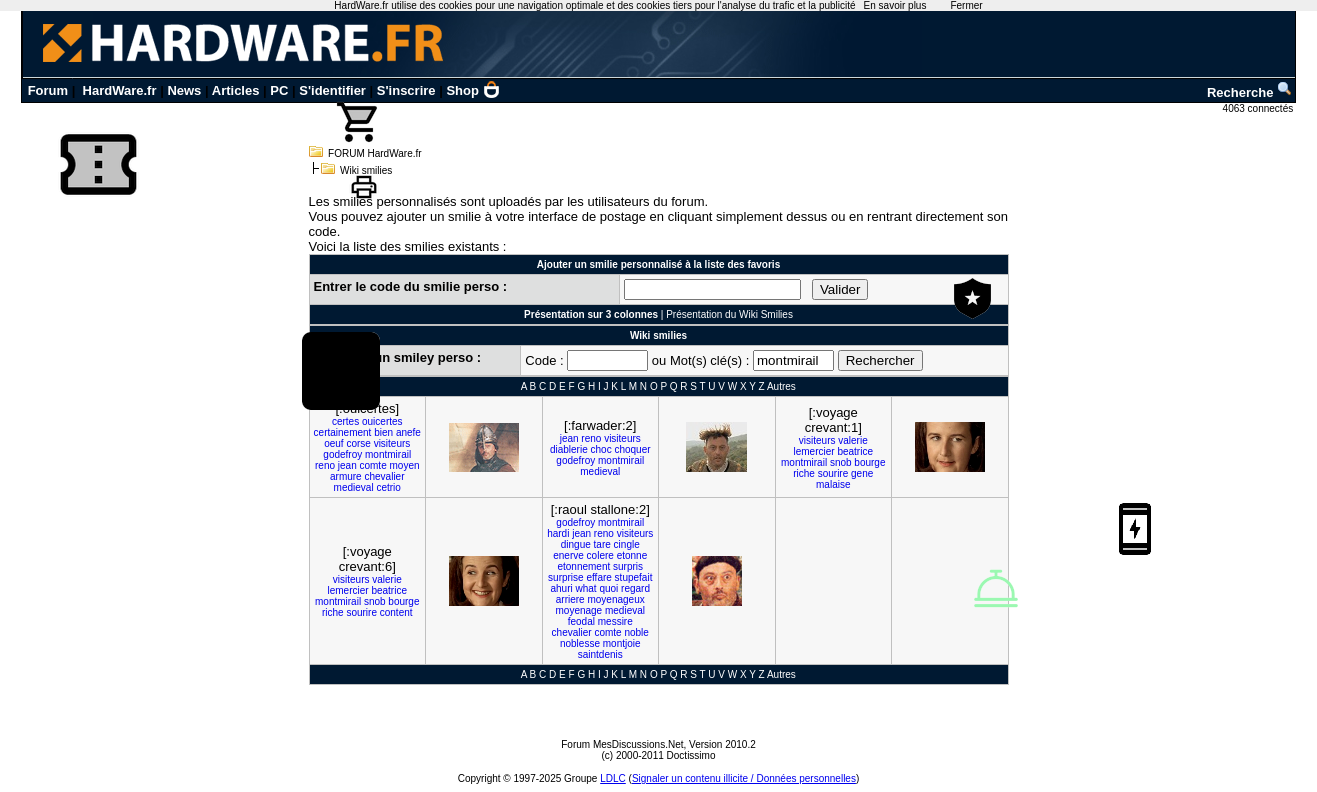 The height and width of the screenshot is (792, 1317). I want to click on request assistance or service, so click(996, 590).